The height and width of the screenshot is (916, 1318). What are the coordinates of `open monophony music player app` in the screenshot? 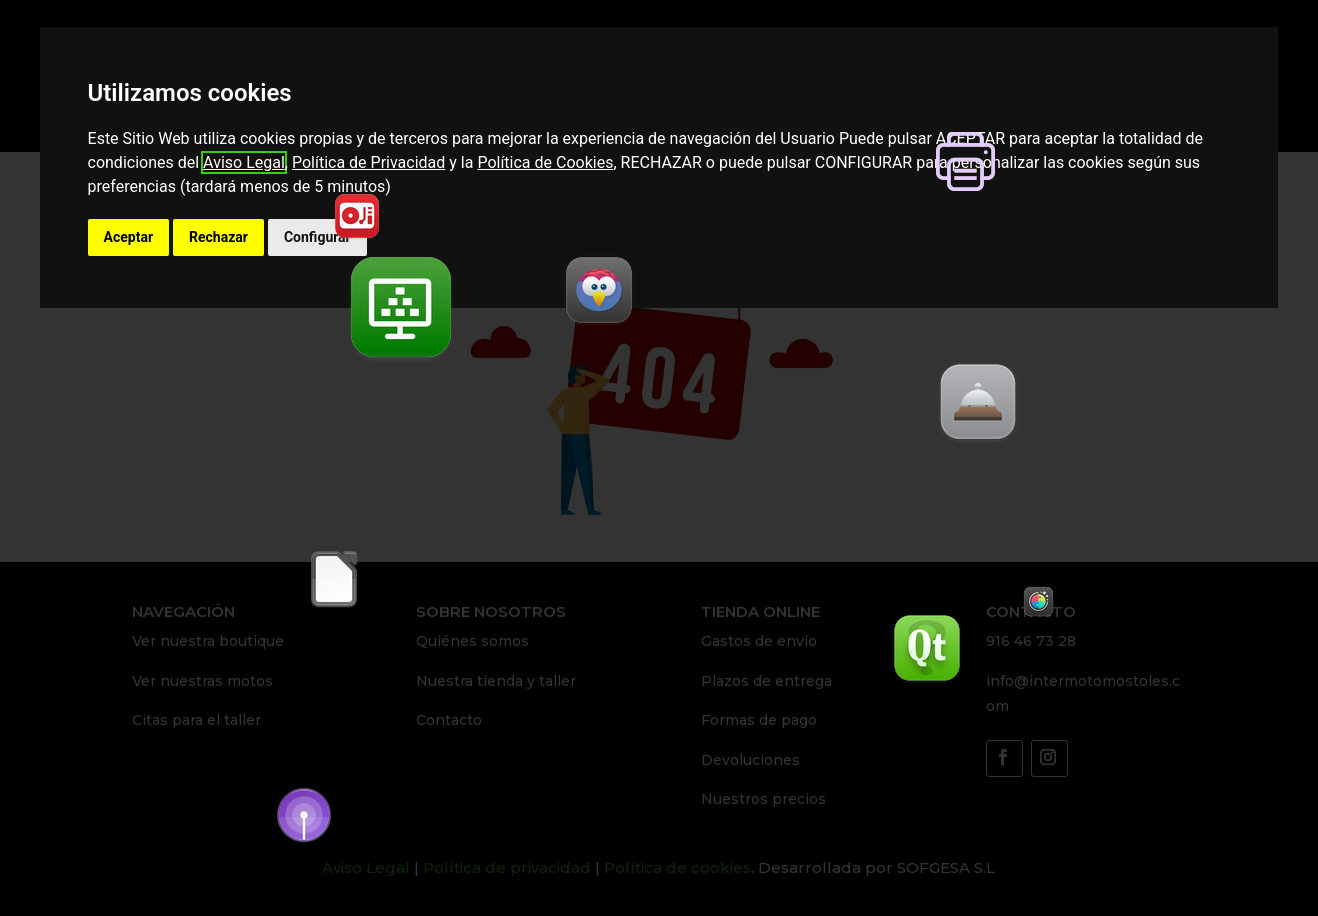 It's located at (357, 216).